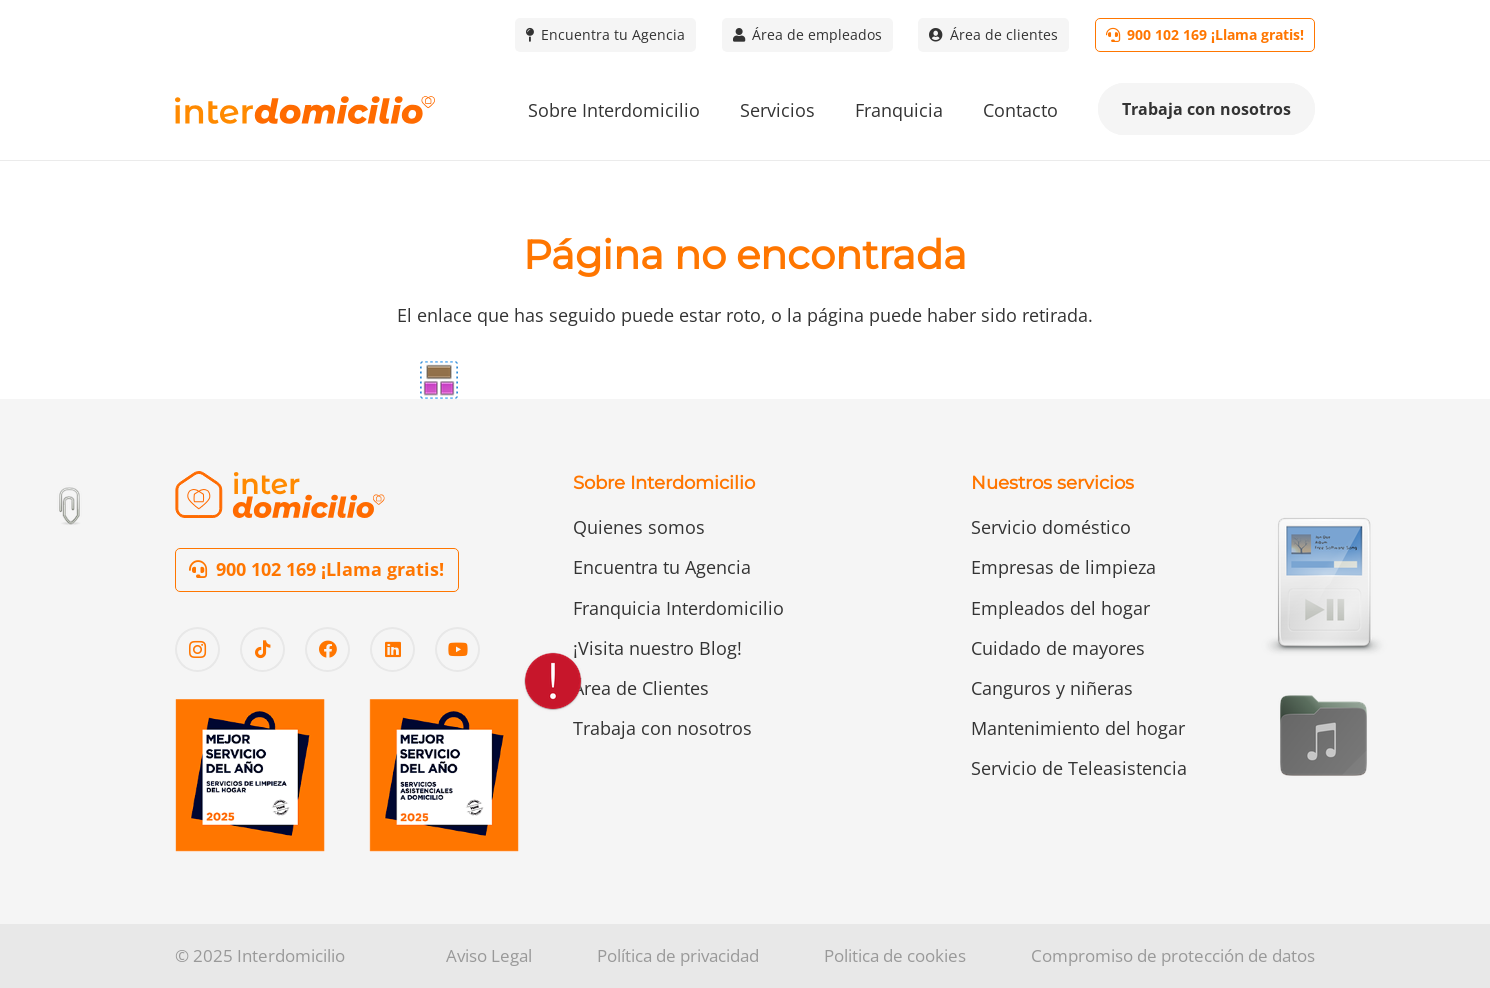 The image size is (1490, 988). What do you see at coordinates (553, 681) in the screenshot?
I see `indicates a critical warning or error state` at bounding box center [553, 681].